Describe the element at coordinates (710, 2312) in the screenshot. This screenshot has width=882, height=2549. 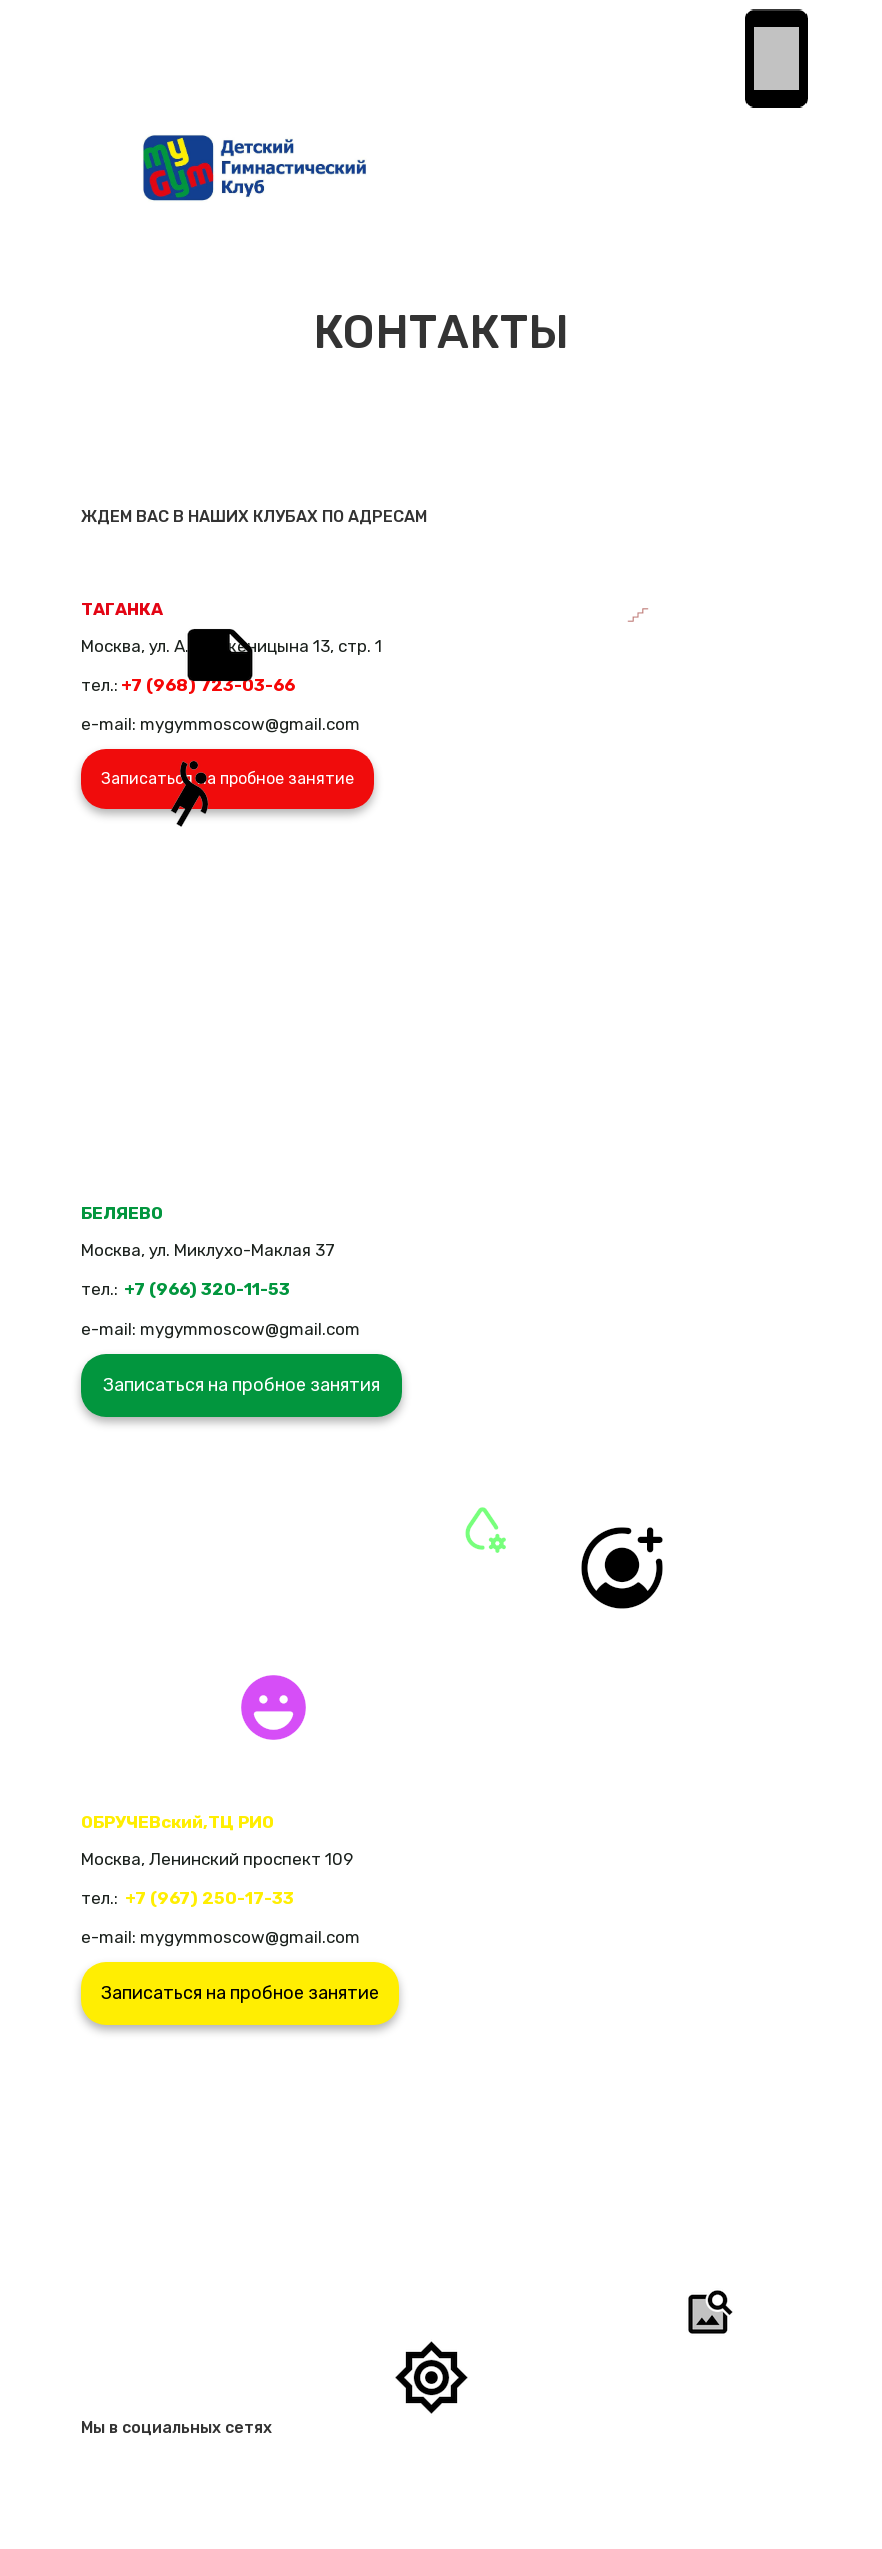
I see `search for images or photos` at that location.